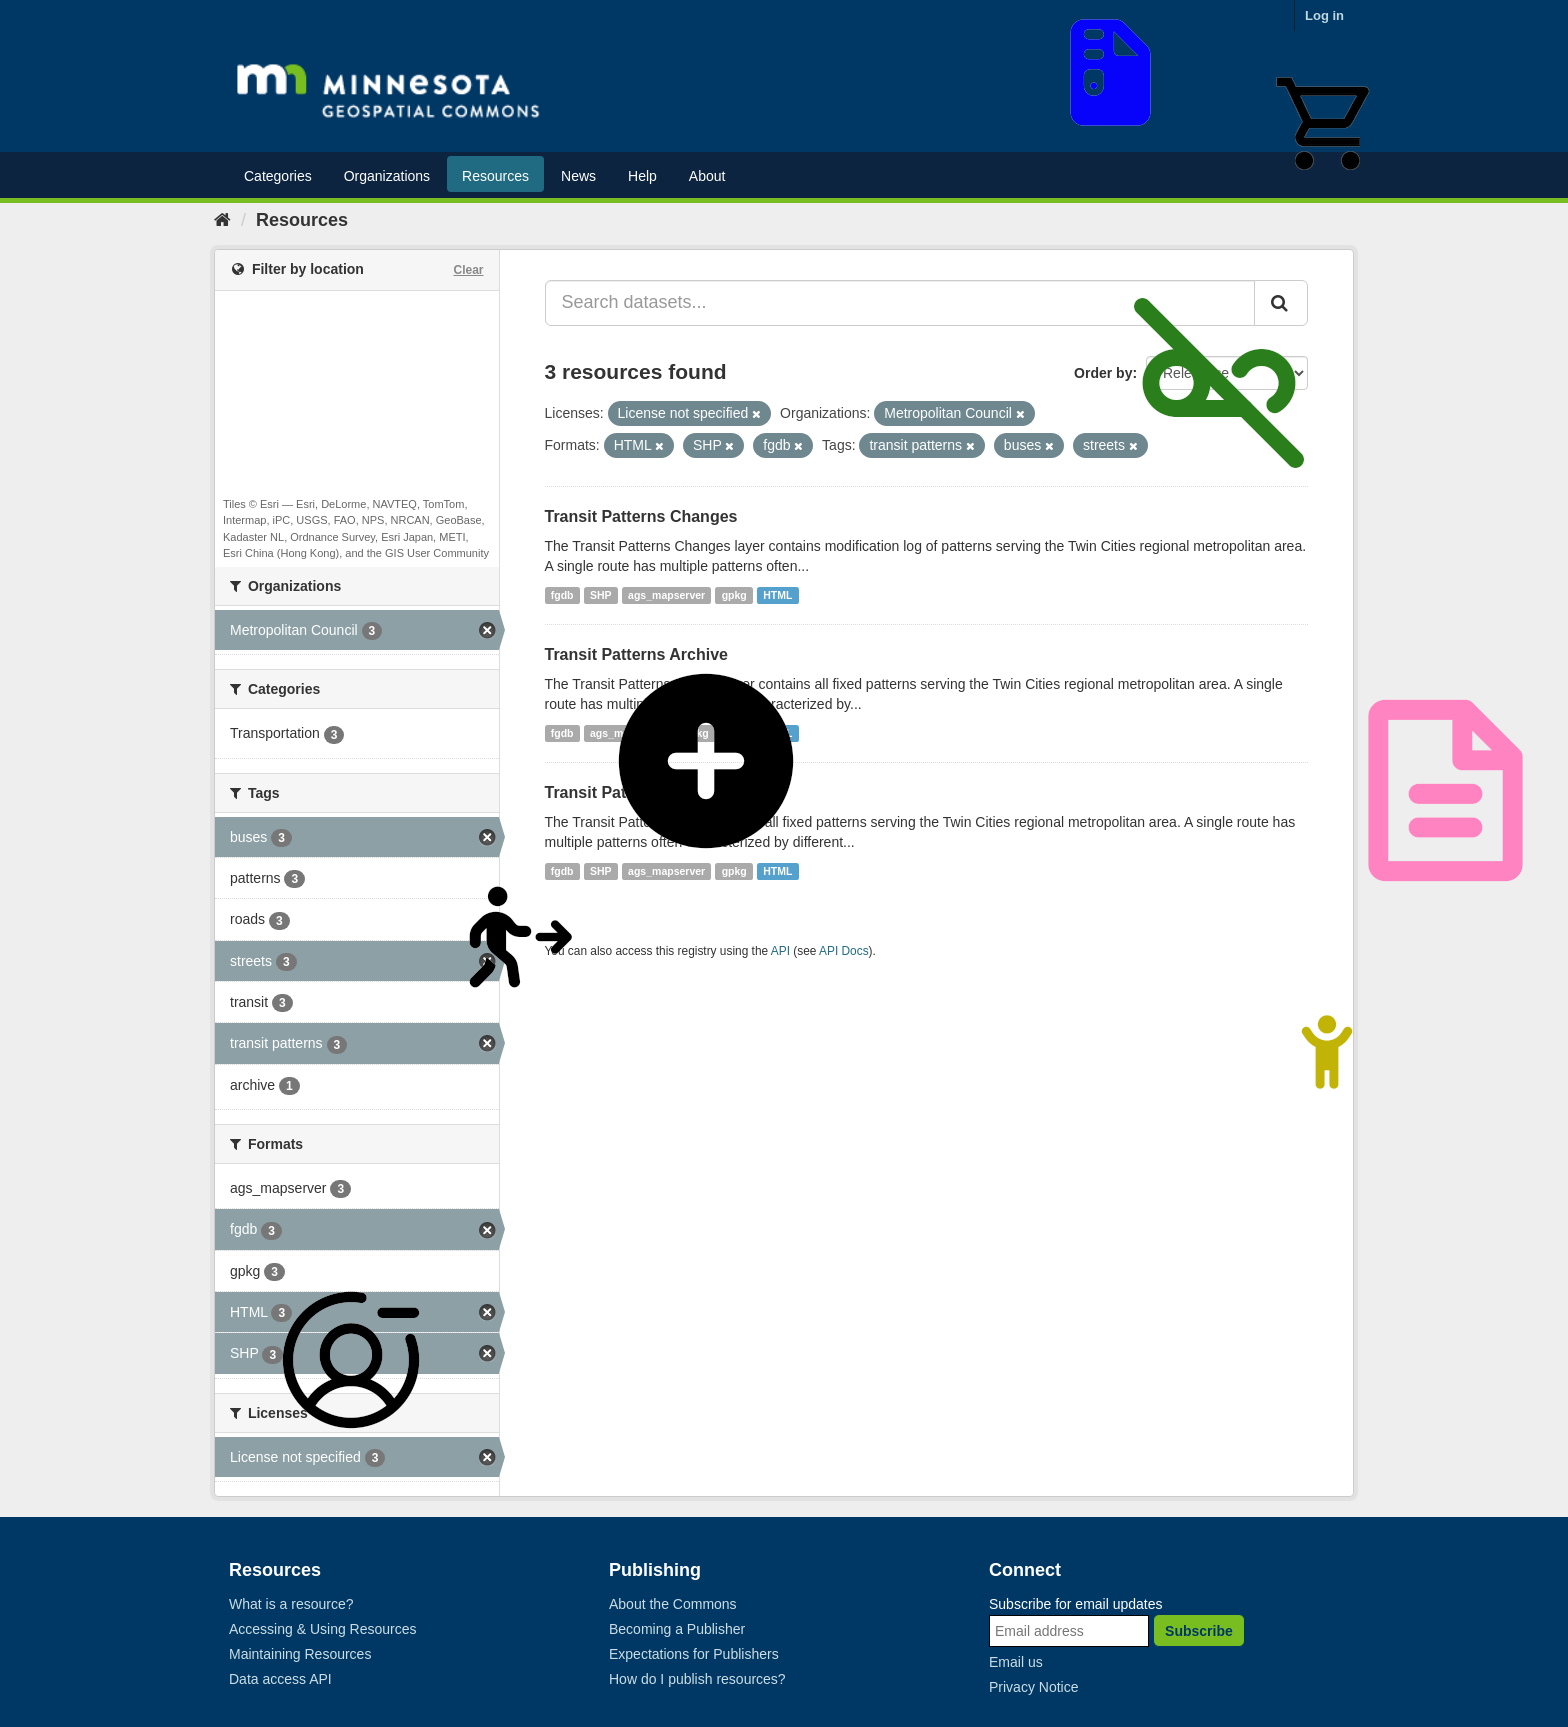 Image resolution: width=1568 pixels, height=1727 pixels. Describe the element at coordinates (351, 1360) in the screenshot. I see `remove a user from your contacts` at that location.